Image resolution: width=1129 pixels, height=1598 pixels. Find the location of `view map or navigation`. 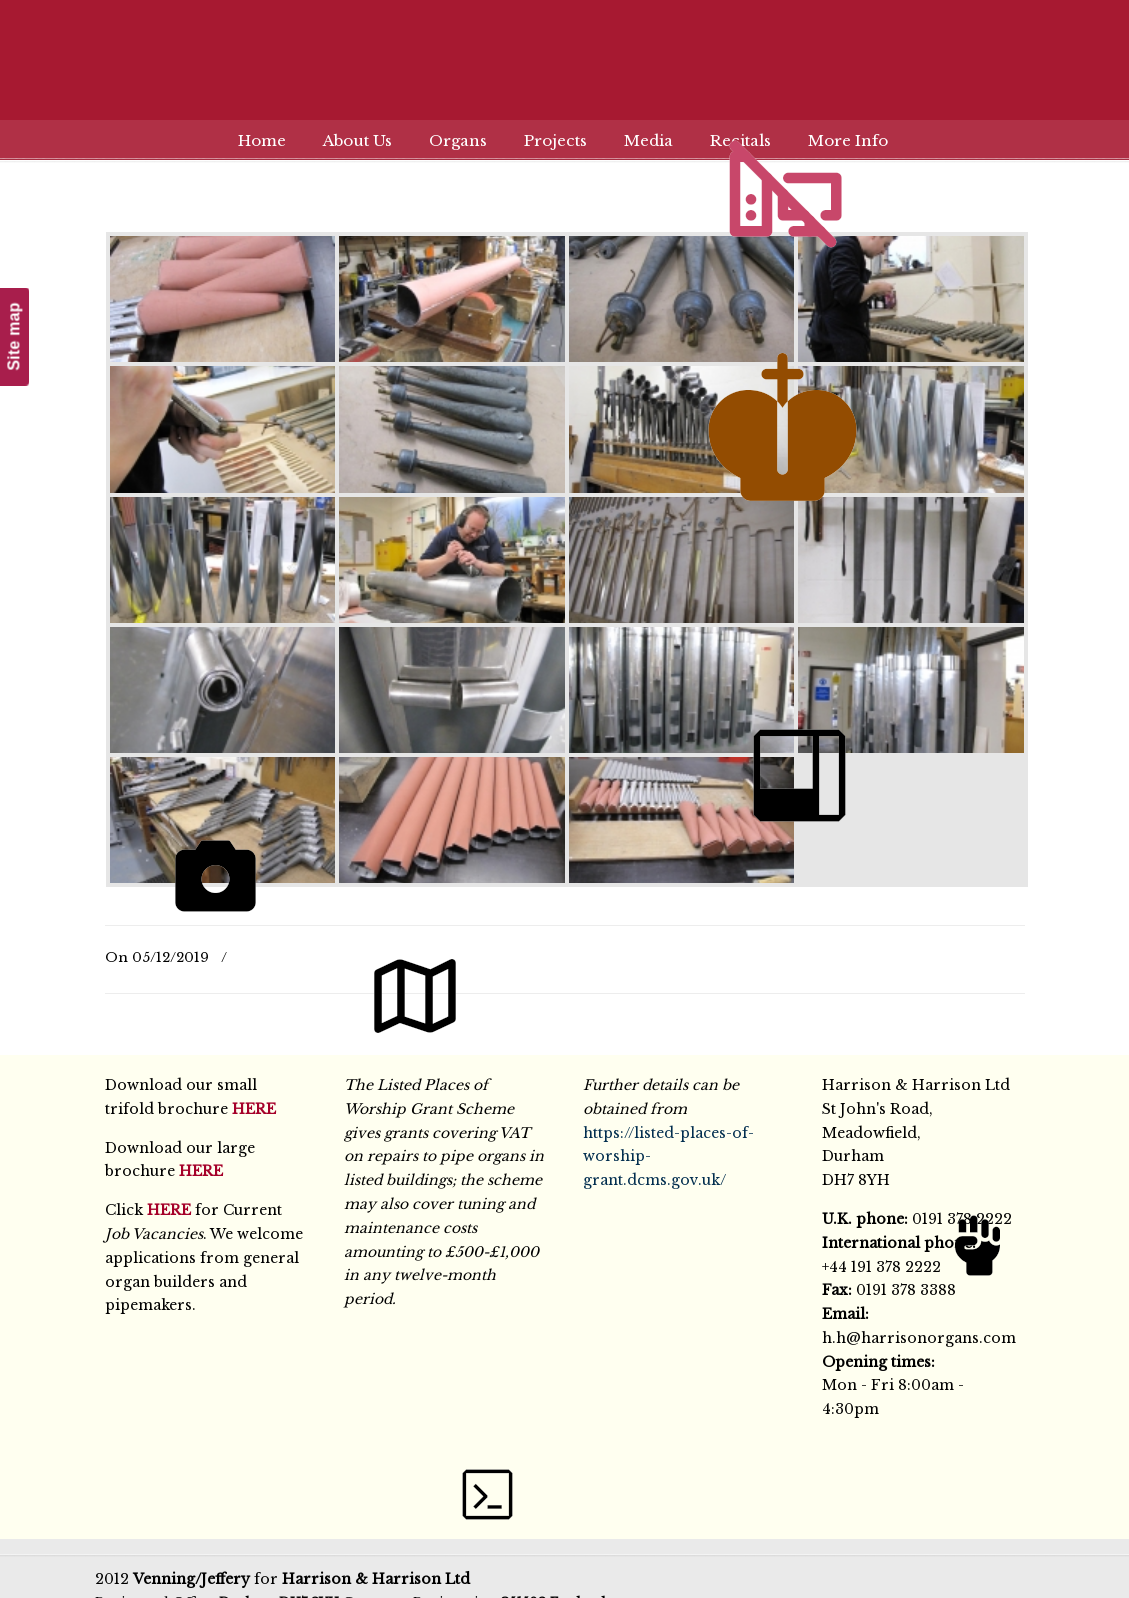

view map or navigation is located at coordinates (415, 996).